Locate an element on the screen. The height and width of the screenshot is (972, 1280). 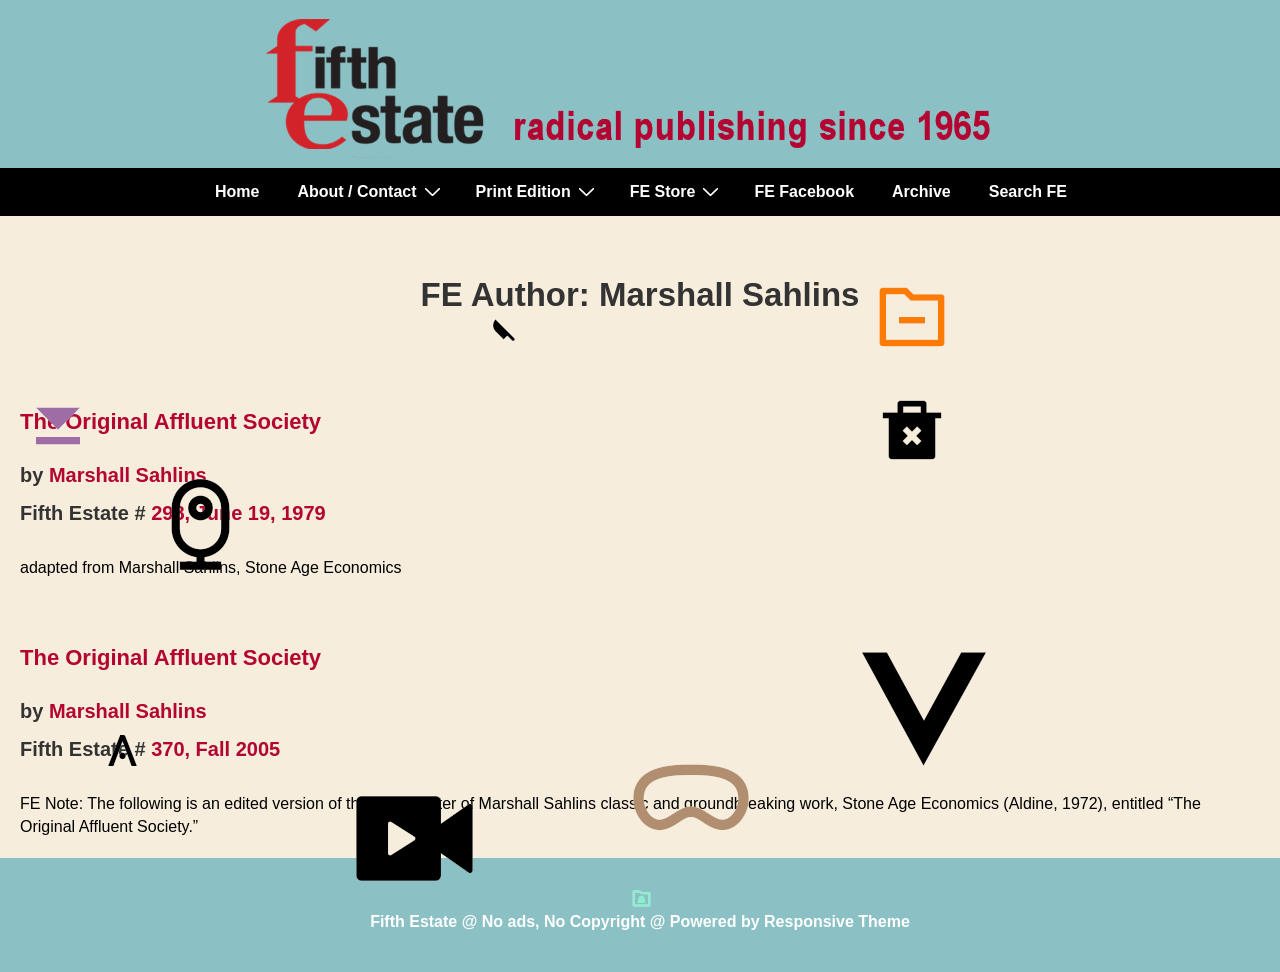
remove items from folder is located at coordinates (912, 317).